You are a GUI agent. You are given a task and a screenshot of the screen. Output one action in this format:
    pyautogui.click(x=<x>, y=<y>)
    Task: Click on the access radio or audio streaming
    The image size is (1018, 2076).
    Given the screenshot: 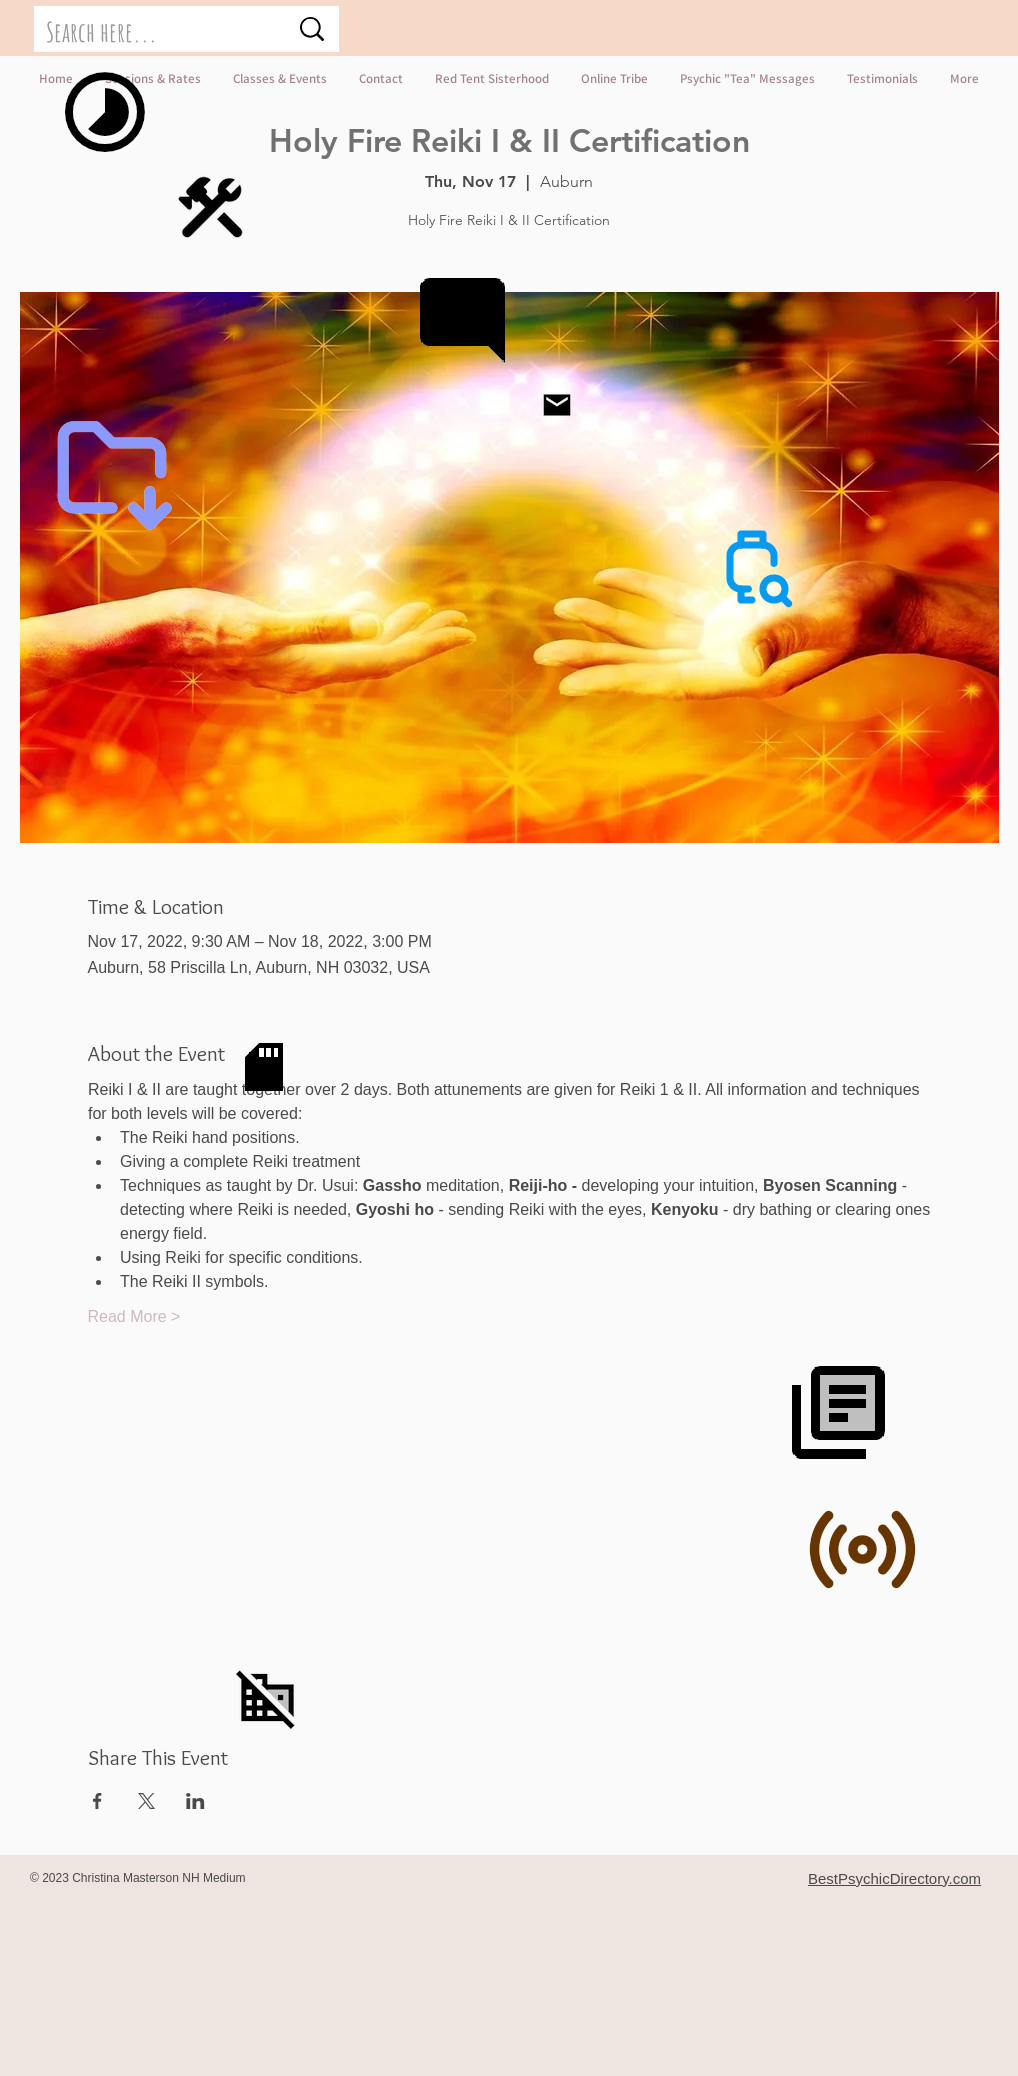 What is the action you would take?
    pyautogui.click(x=862, y=1549)
    